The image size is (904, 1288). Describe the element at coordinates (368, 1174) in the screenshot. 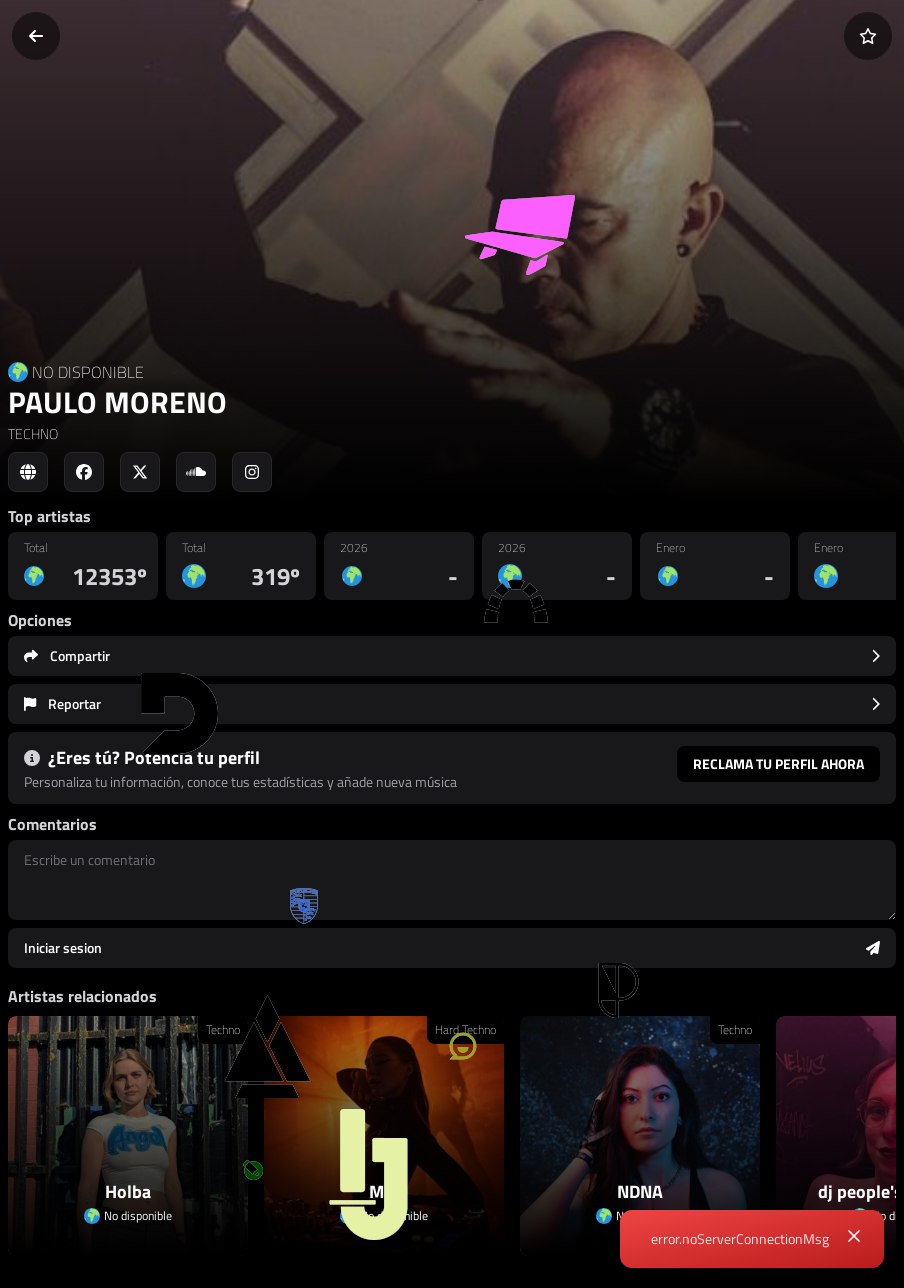

I see `open ImageJ image processing application` at that location.